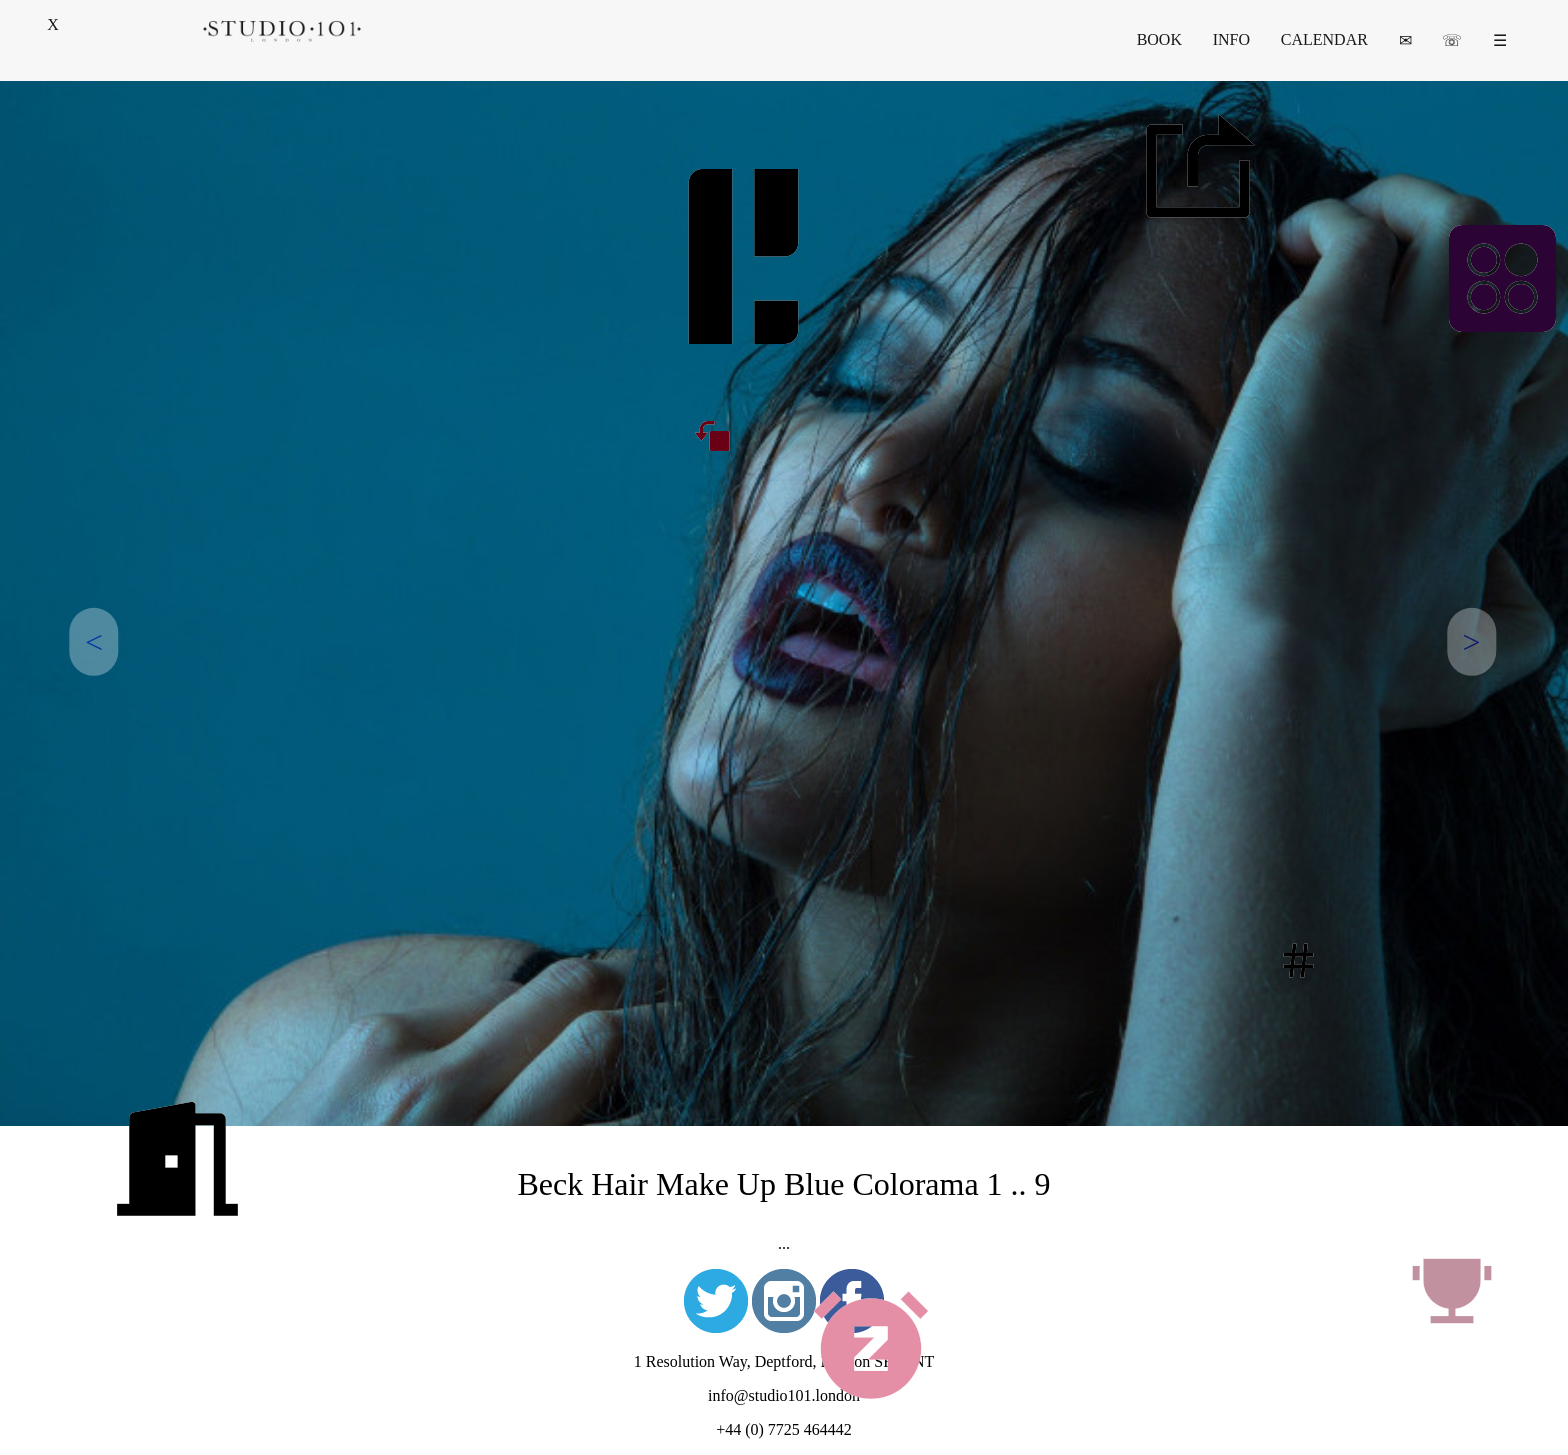  I want to click on share content to another app or platform, so click(1198, 171).